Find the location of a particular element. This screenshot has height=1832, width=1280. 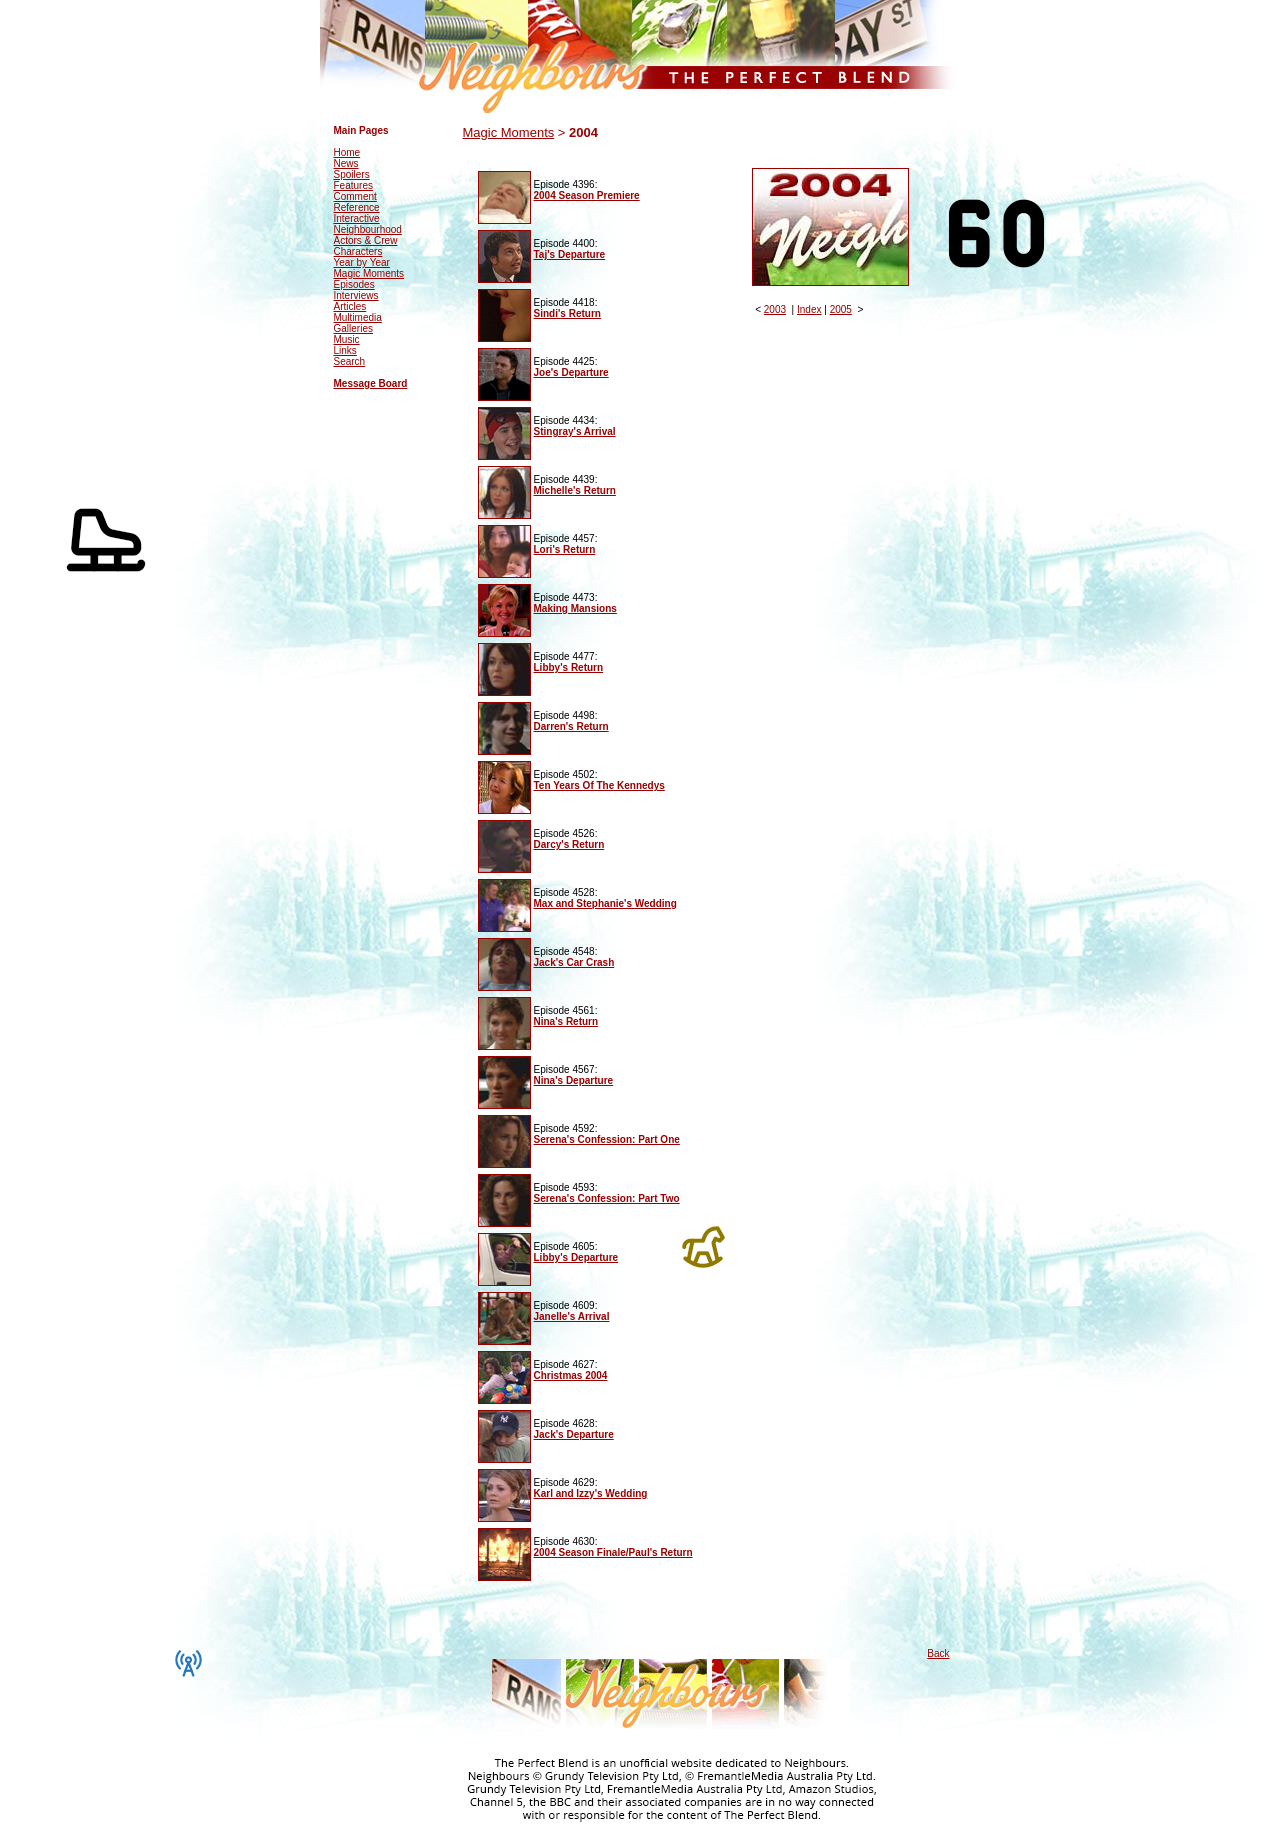

indicates a 60-second timer or countdown is located at coordinates (996, 233).